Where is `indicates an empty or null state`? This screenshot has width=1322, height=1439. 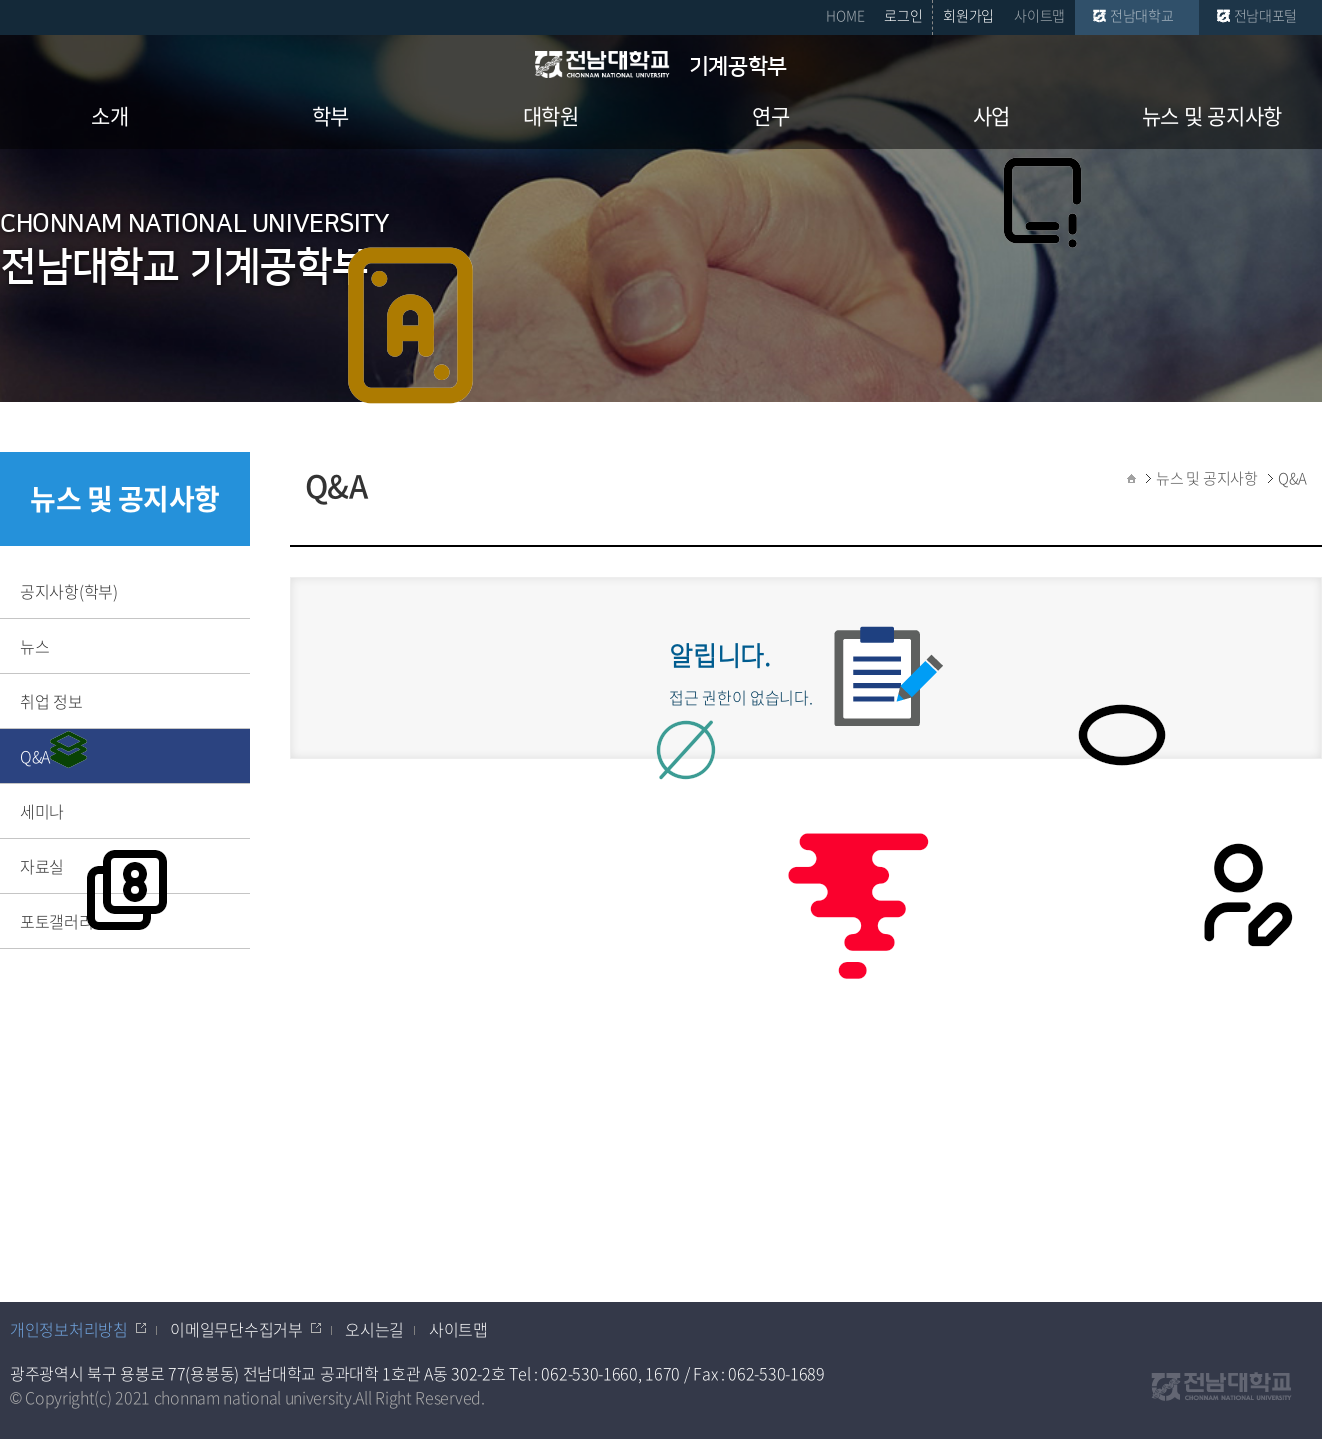 indicates an empty or null state is located at coordinates (686, 750).